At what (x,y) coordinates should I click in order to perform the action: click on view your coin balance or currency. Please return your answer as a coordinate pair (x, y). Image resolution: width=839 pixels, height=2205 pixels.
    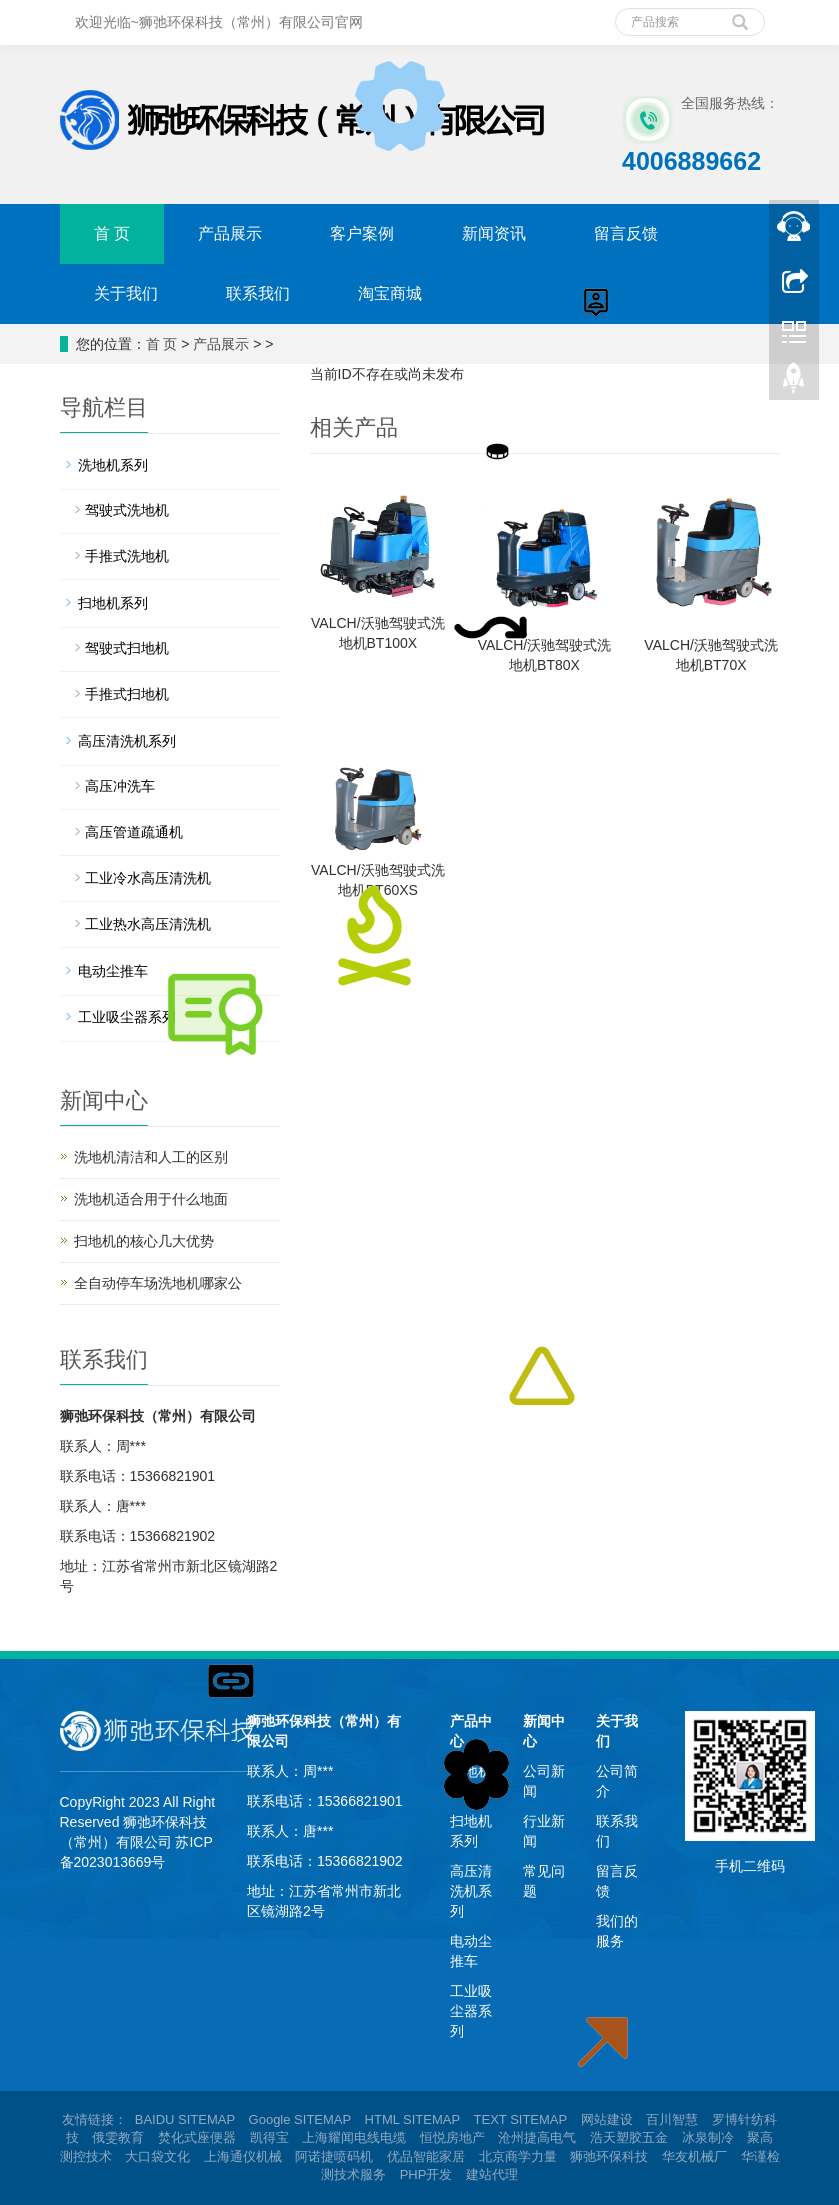
    Looking at the image, I should click on (497, 451).